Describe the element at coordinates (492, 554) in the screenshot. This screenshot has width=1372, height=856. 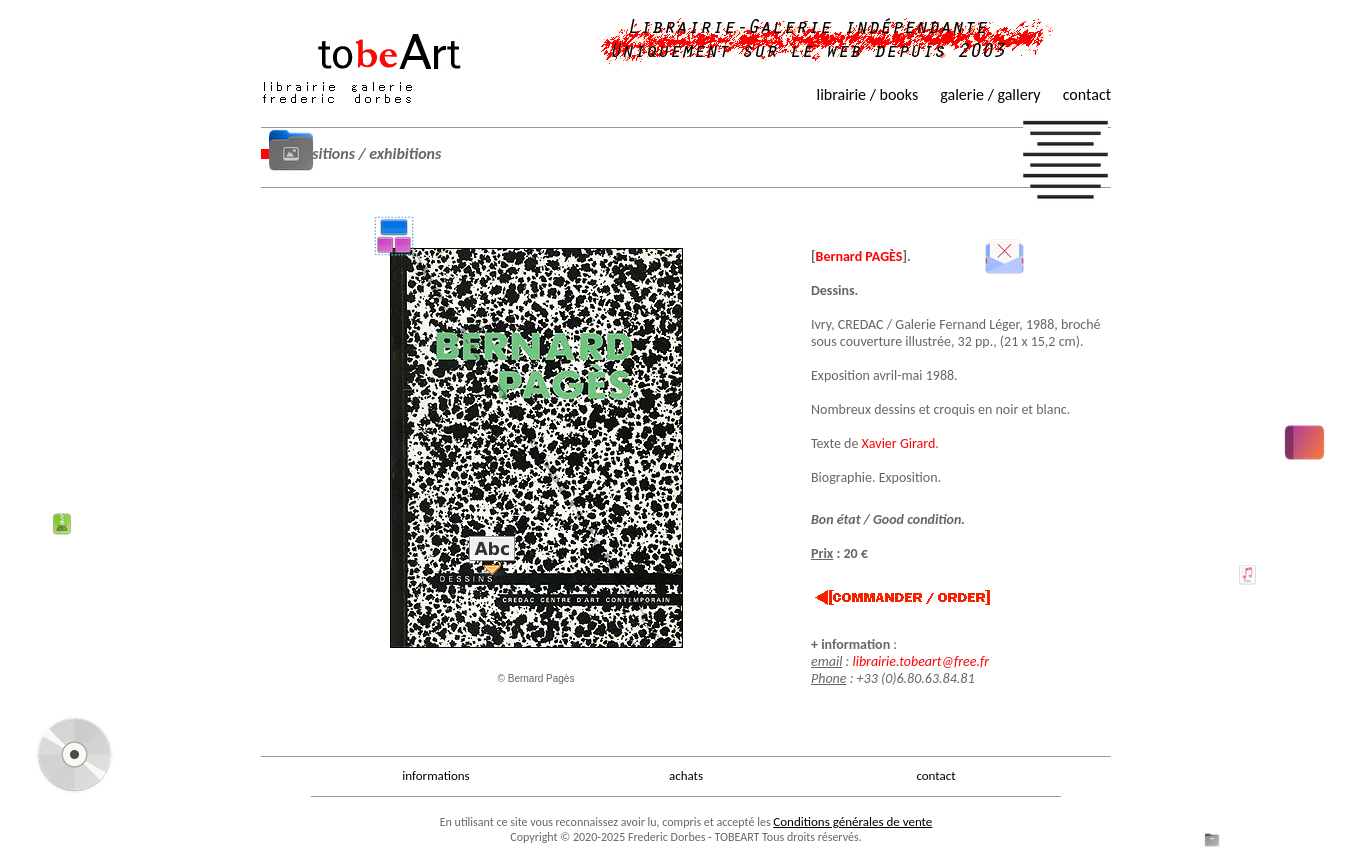
I see `insert text at cursor position` at that location.